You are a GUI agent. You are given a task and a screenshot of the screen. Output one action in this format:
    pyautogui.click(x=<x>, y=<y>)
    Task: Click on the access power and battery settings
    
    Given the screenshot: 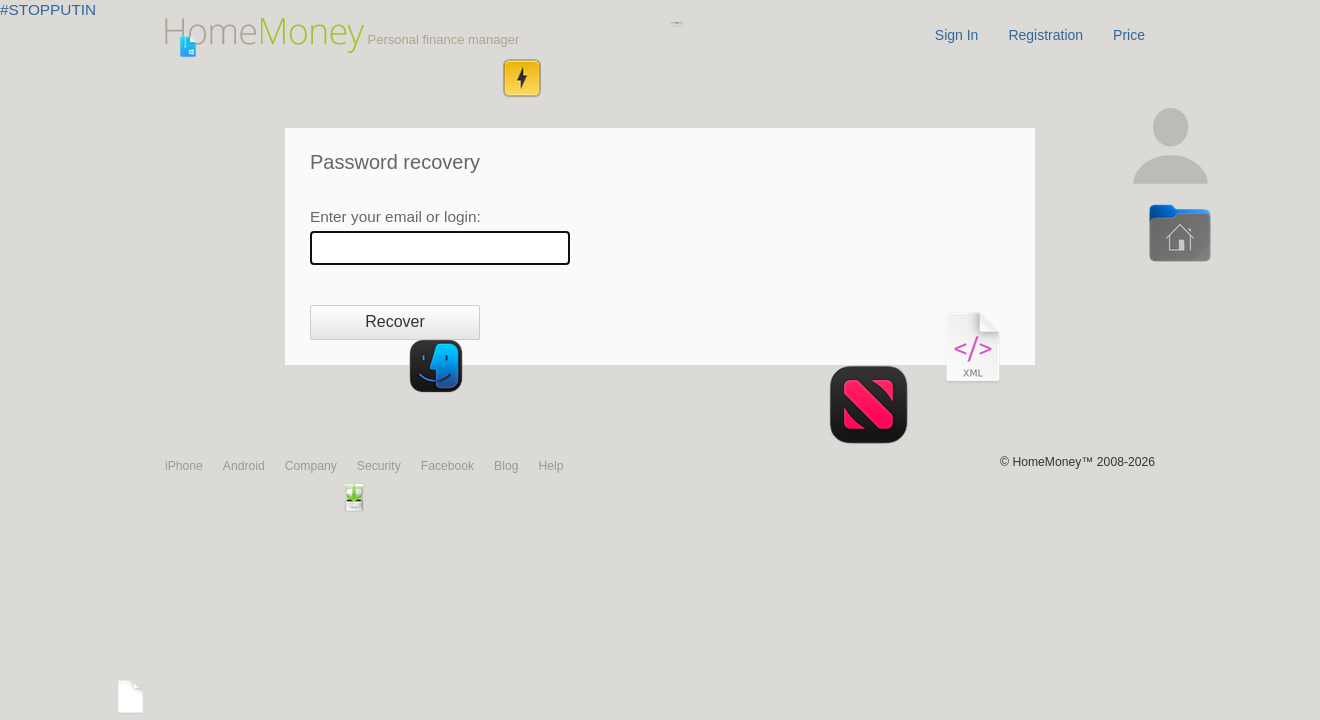 What is the action you would take?
    pyautogui.click(x=522, y=78)
    